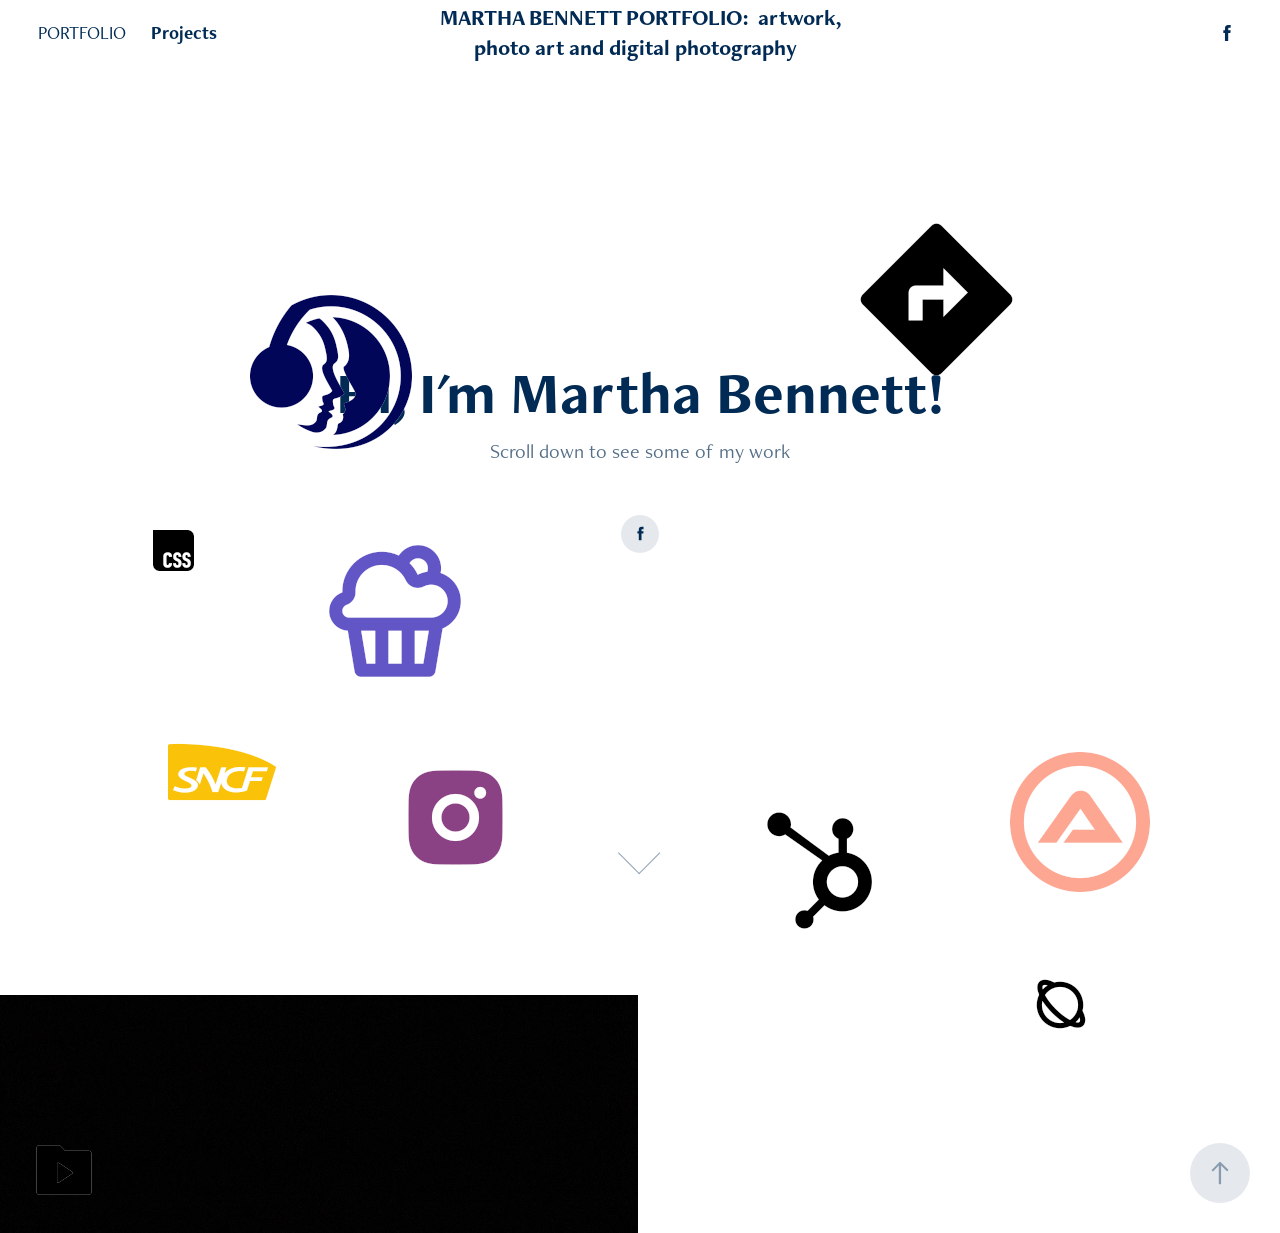 Image resolution: width=1280 pixels, height=1233 pixels. What do you see at coordinates (1060, 1005) in the screenshot?
I see `explore global or worldwide content` at bounding box center [1060, 1005].